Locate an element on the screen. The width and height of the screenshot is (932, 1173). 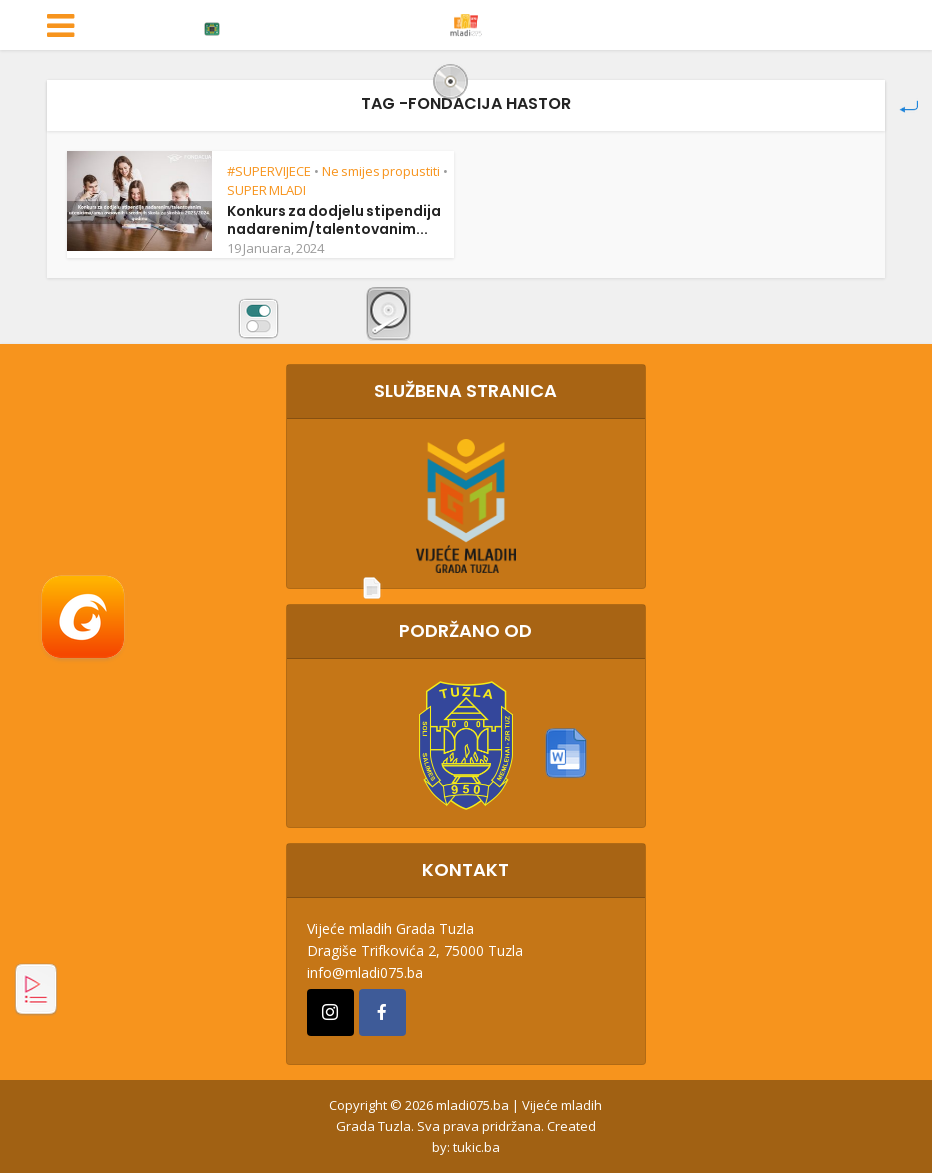
open jockey system configuration app is located at coordinates (212, 29).